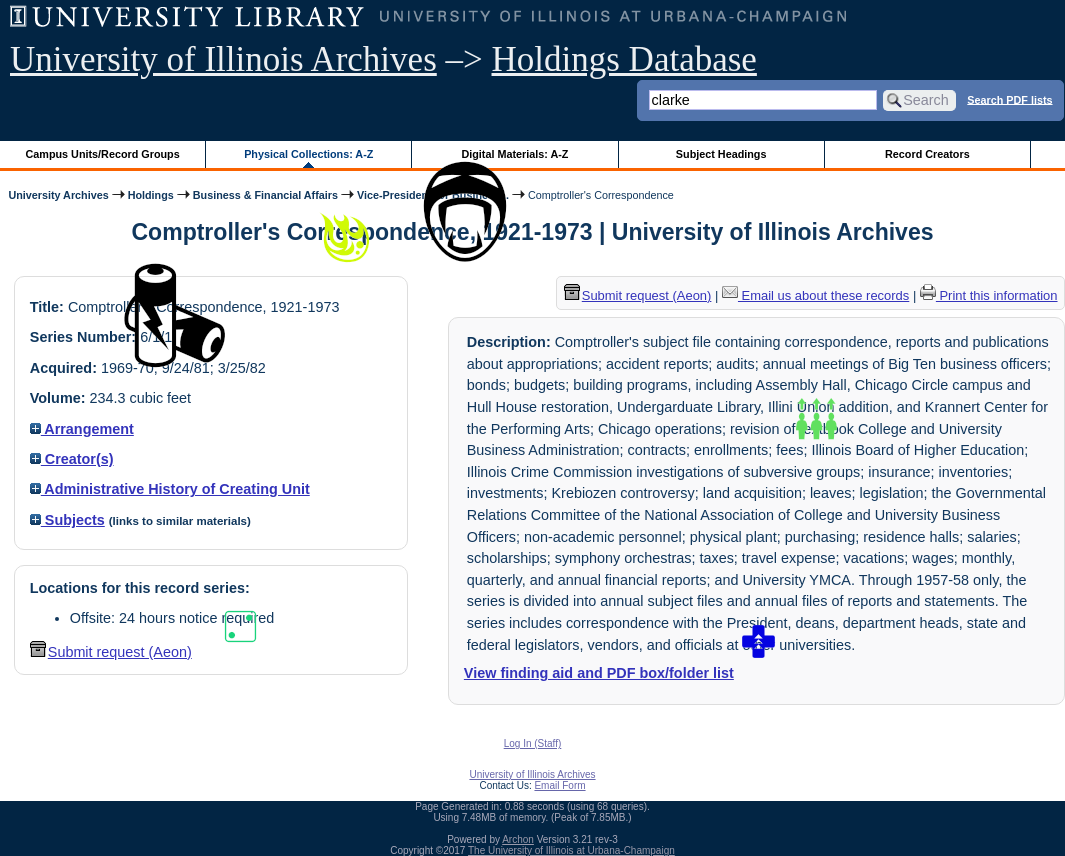 The width and height of the screenshot is (1065, 856). I want to click on view battery status or power levels, so click(174, 314).